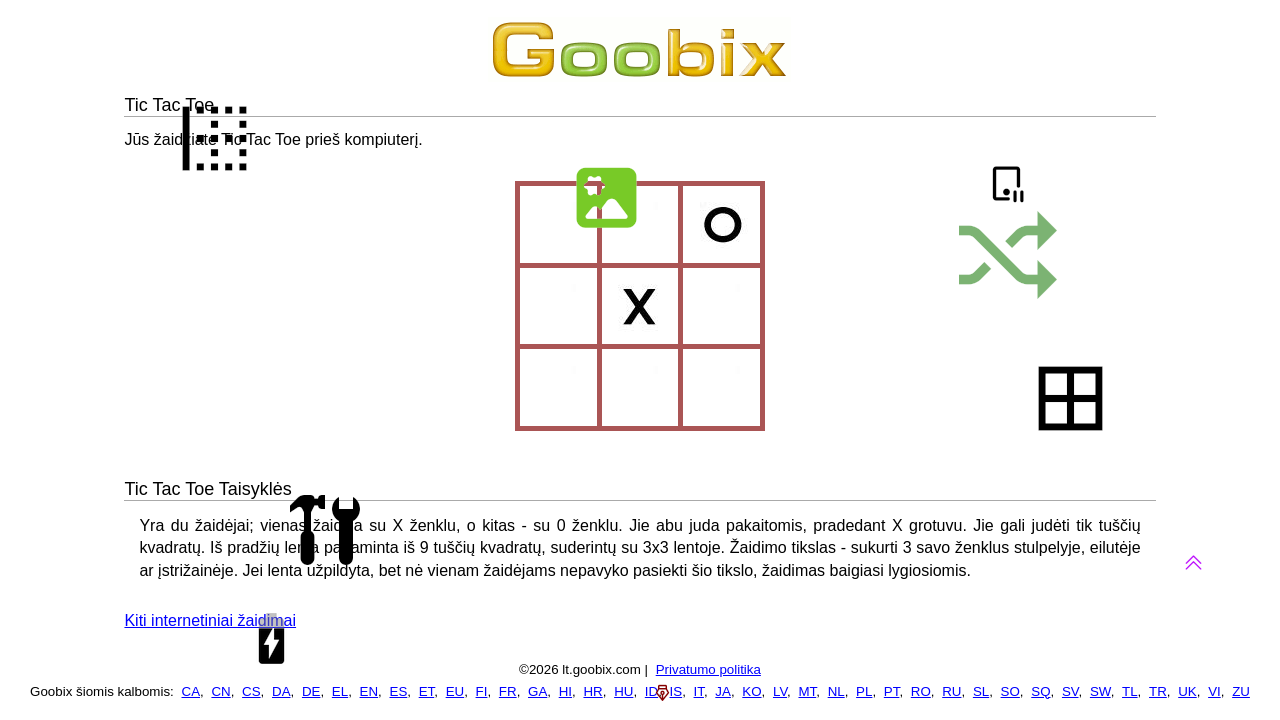 The width and height of the screenshot is (1280, 720). Describe the element at coordinates (325, 530) in the screenshot. I see `access settings or configuration options` at that location.